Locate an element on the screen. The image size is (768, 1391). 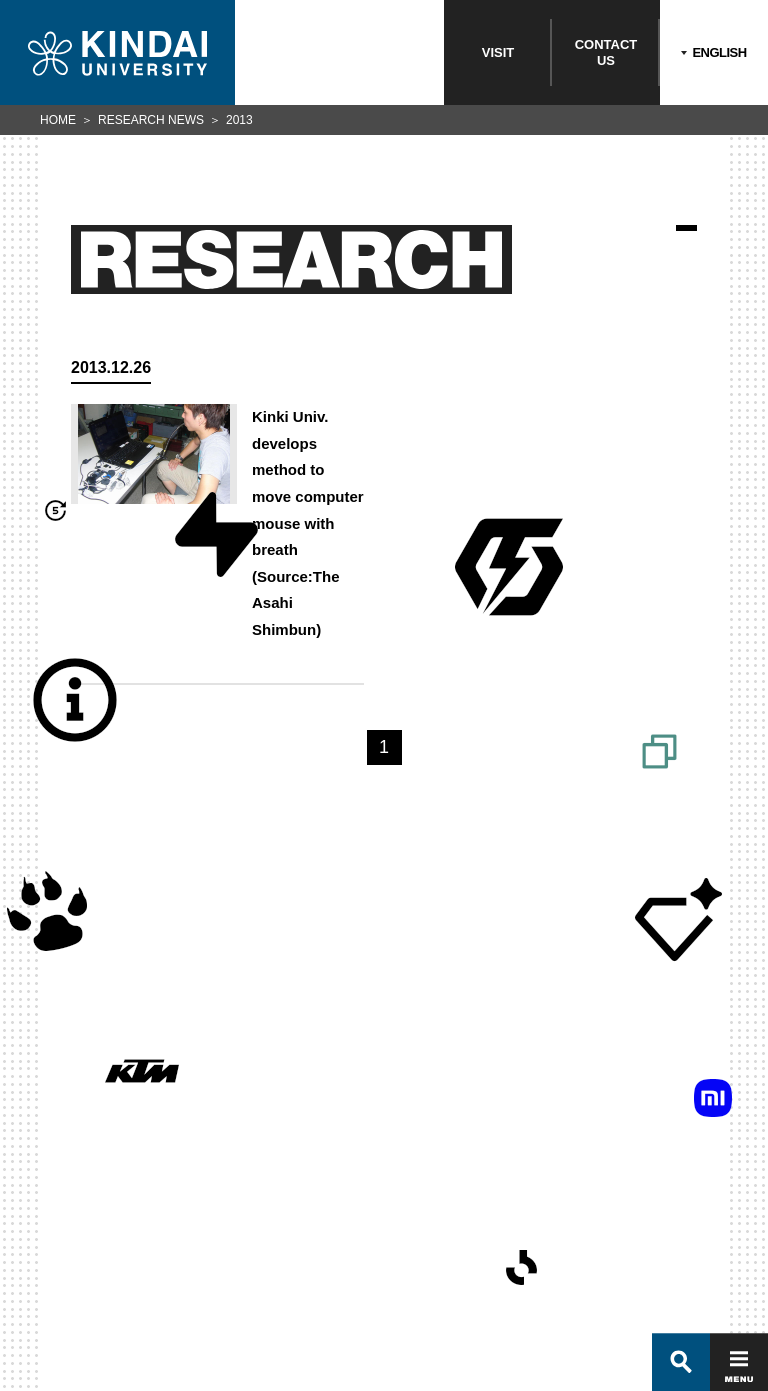
KTM brand logo is located at coordinates (142, 1071).